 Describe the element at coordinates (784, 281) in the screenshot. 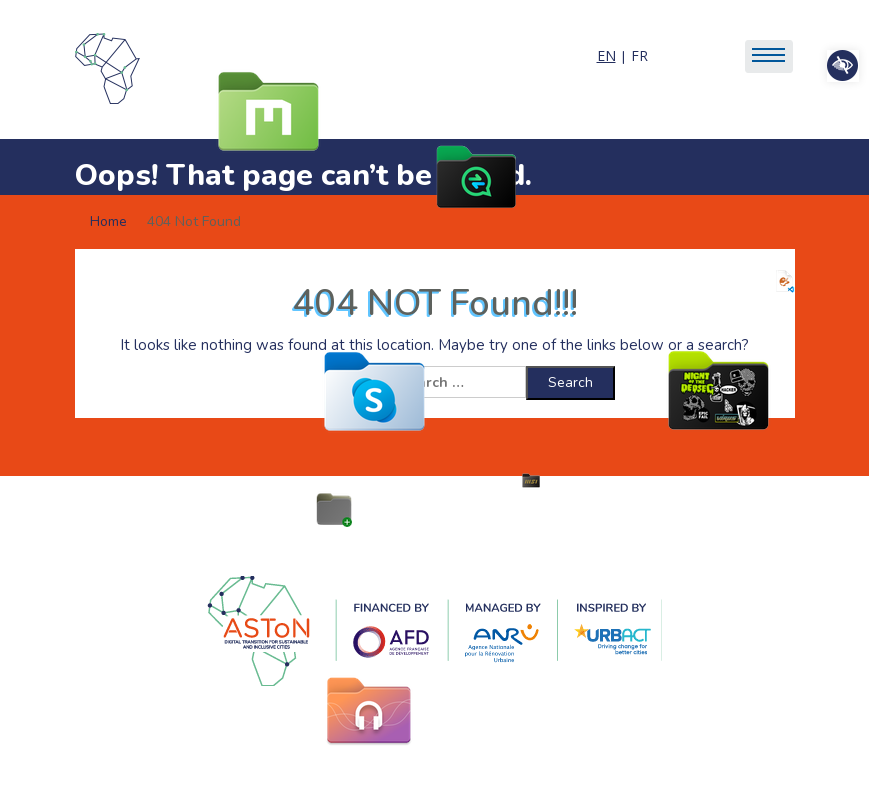

I see `bower package manager file in Visual Studio Code` at that location.